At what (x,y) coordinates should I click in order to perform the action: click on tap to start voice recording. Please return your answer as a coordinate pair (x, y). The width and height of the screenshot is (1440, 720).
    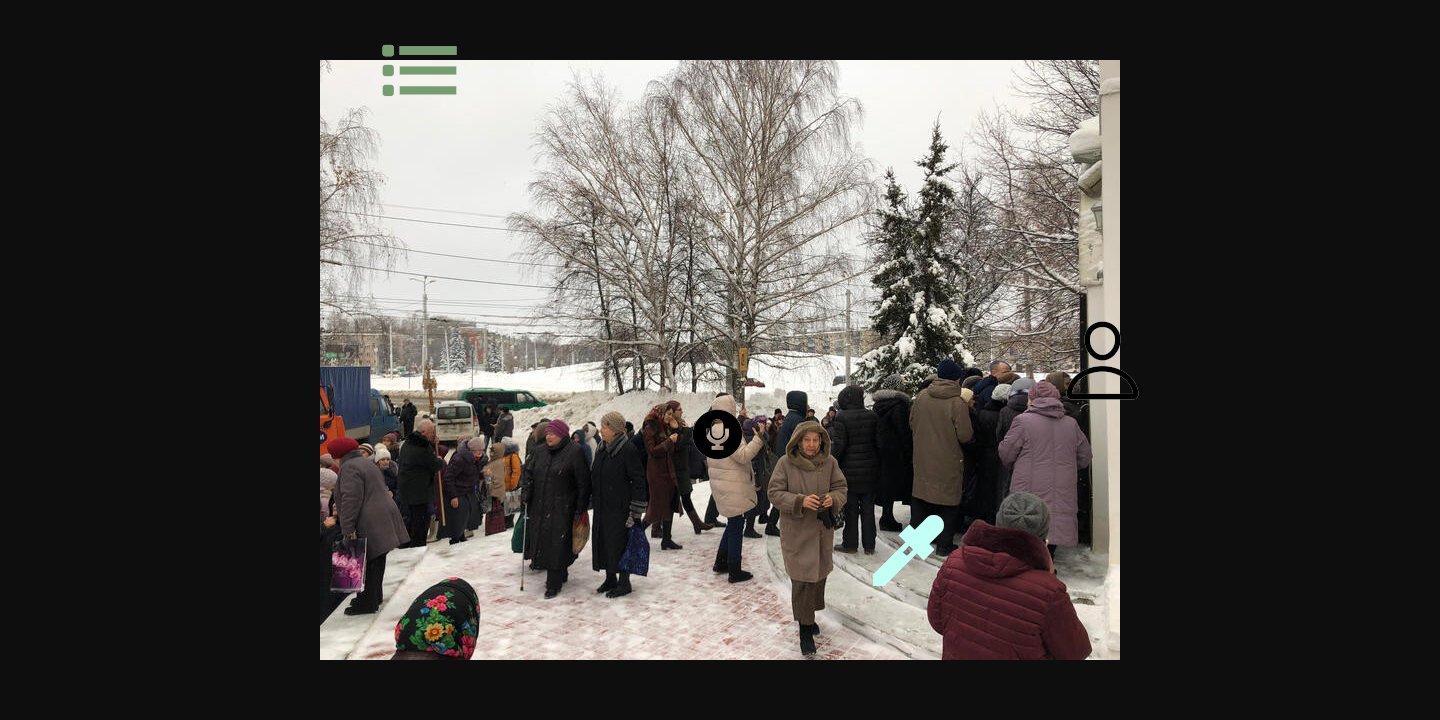
    Looking at the image, I should click on (717, 434).